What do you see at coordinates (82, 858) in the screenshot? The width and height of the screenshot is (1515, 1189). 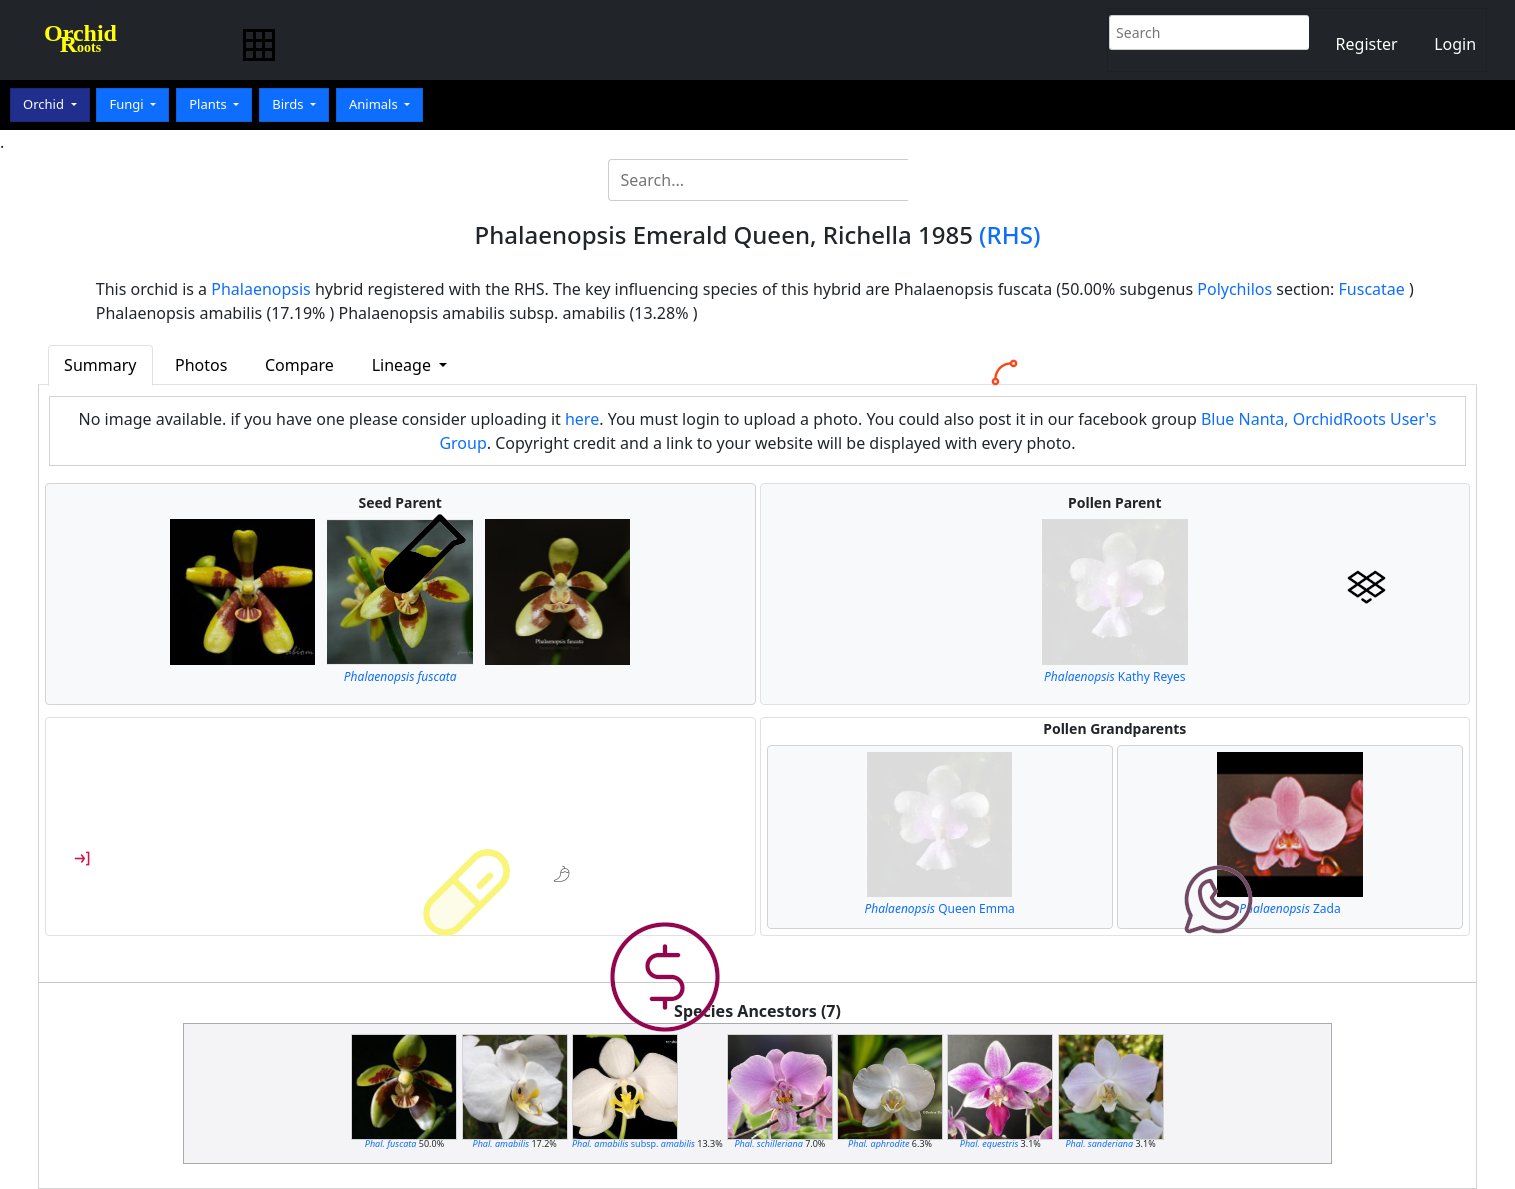 I see `log in to your account` at bounding box center [82, 858].